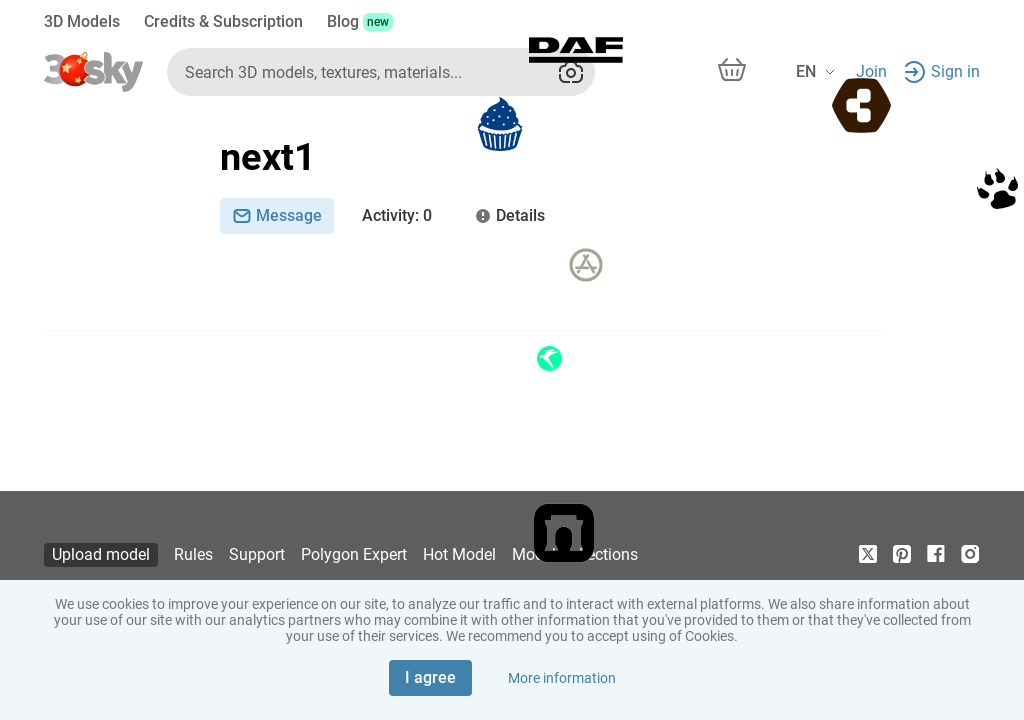  What do you see at coordinates (861, 105) in the screenshot?
I see `cloudron platform logo` at bounding box center [861, 105].